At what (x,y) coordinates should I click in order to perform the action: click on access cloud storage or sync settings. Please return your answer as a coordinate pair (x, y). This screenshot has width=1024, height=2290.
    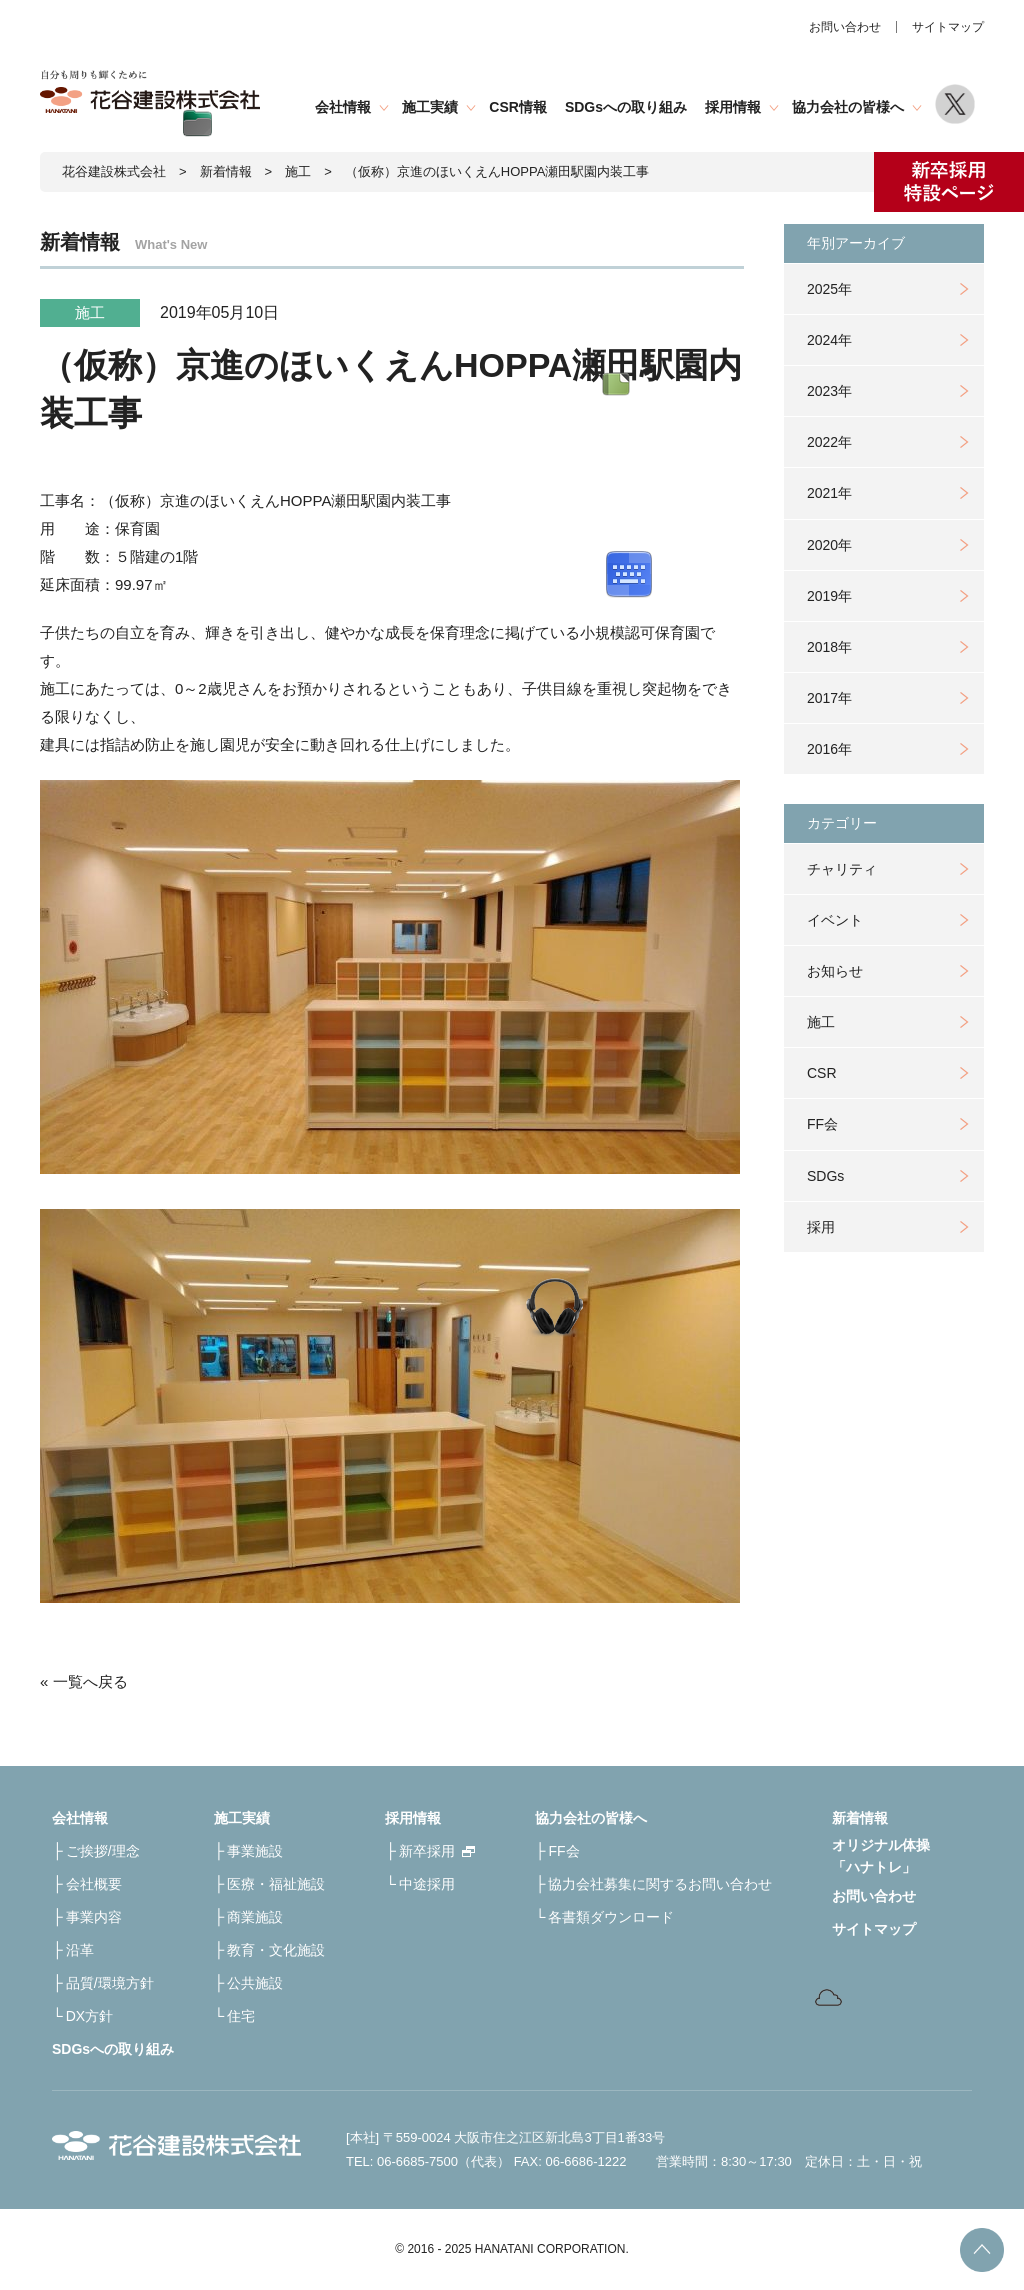
    Looking at the image, I should click on (828, 1997).